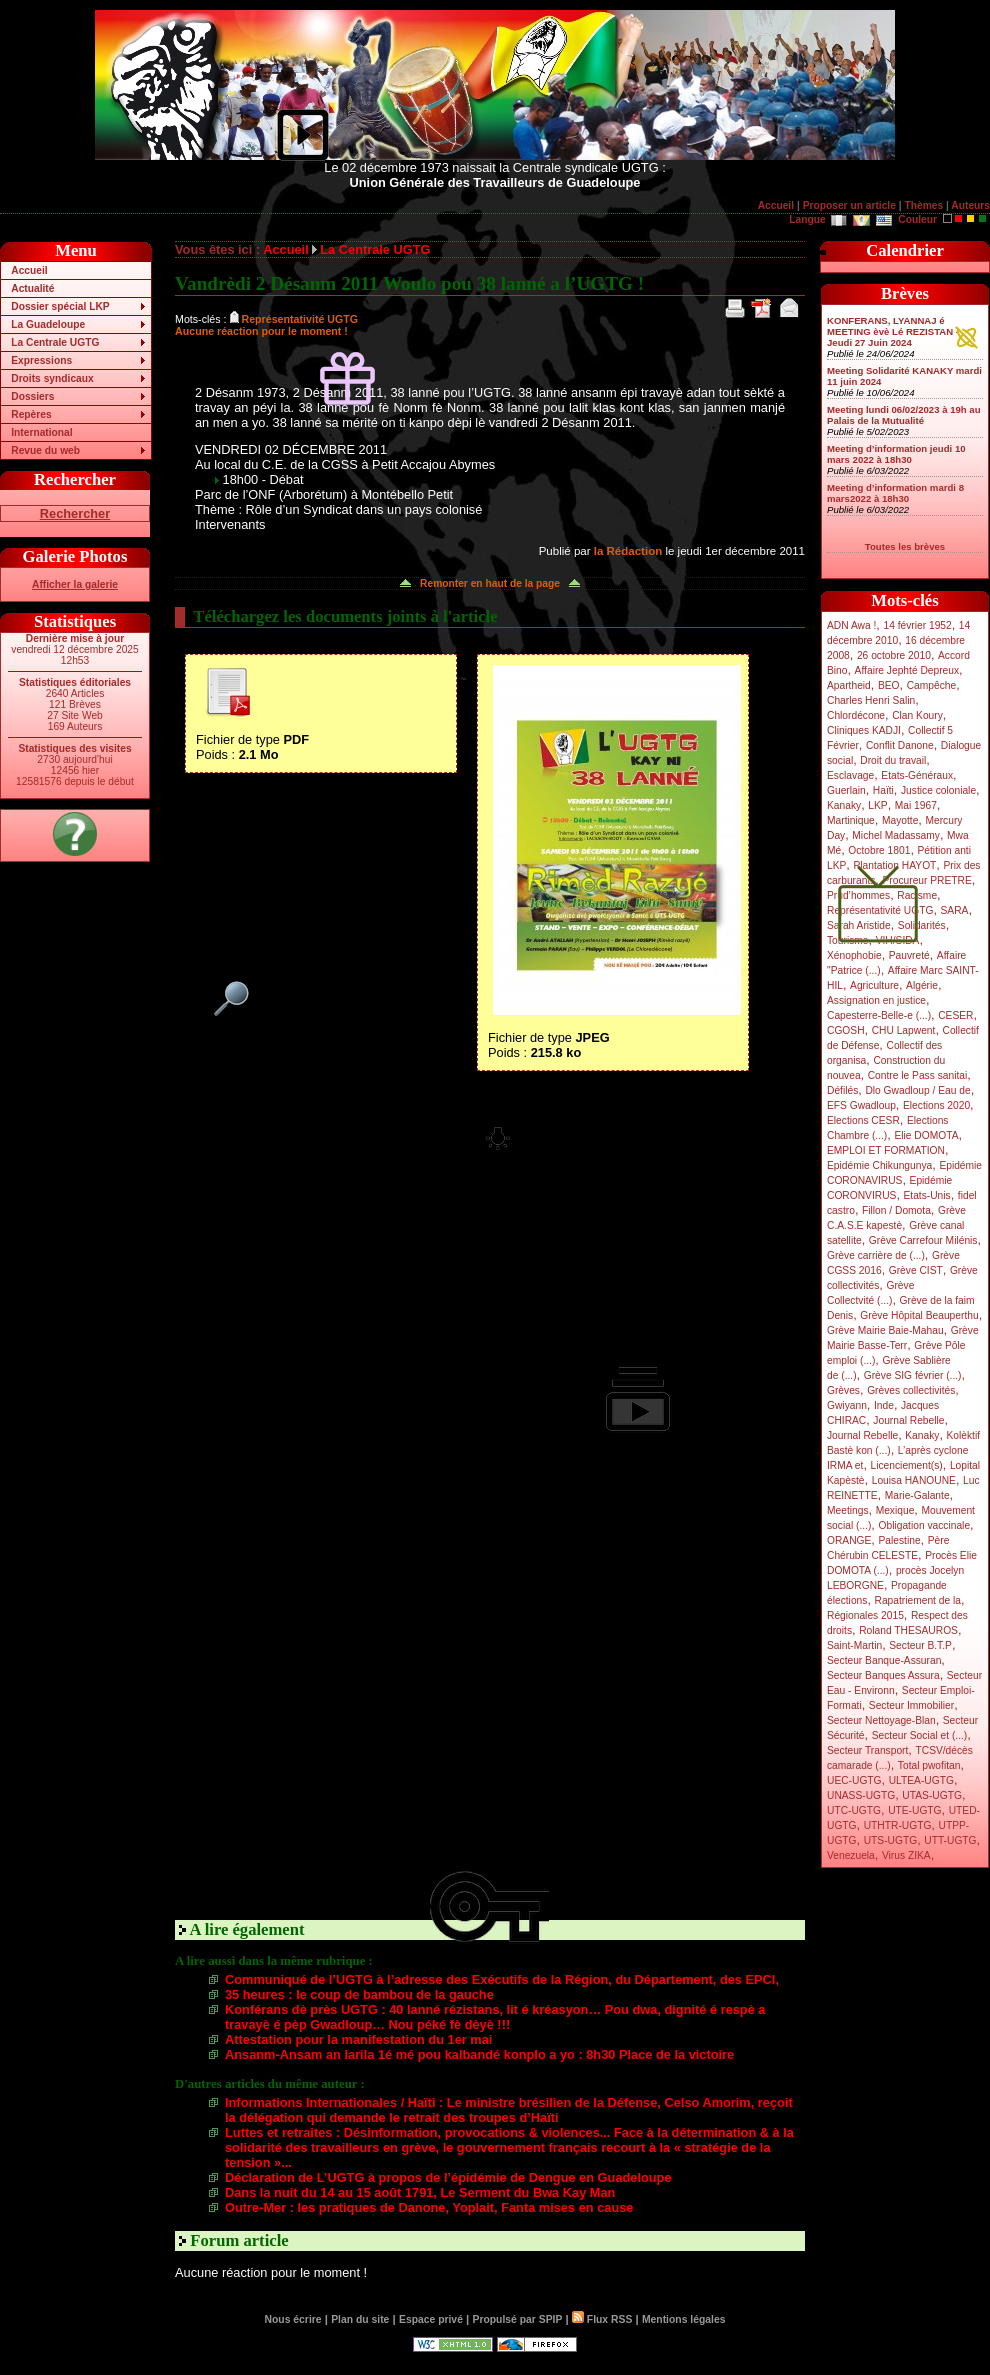 The height and width of the screenshot is (2375, 990). Describe the element at coordinates (817, 252) in the screenshot. I see `access gaming features or game mode` at that location.